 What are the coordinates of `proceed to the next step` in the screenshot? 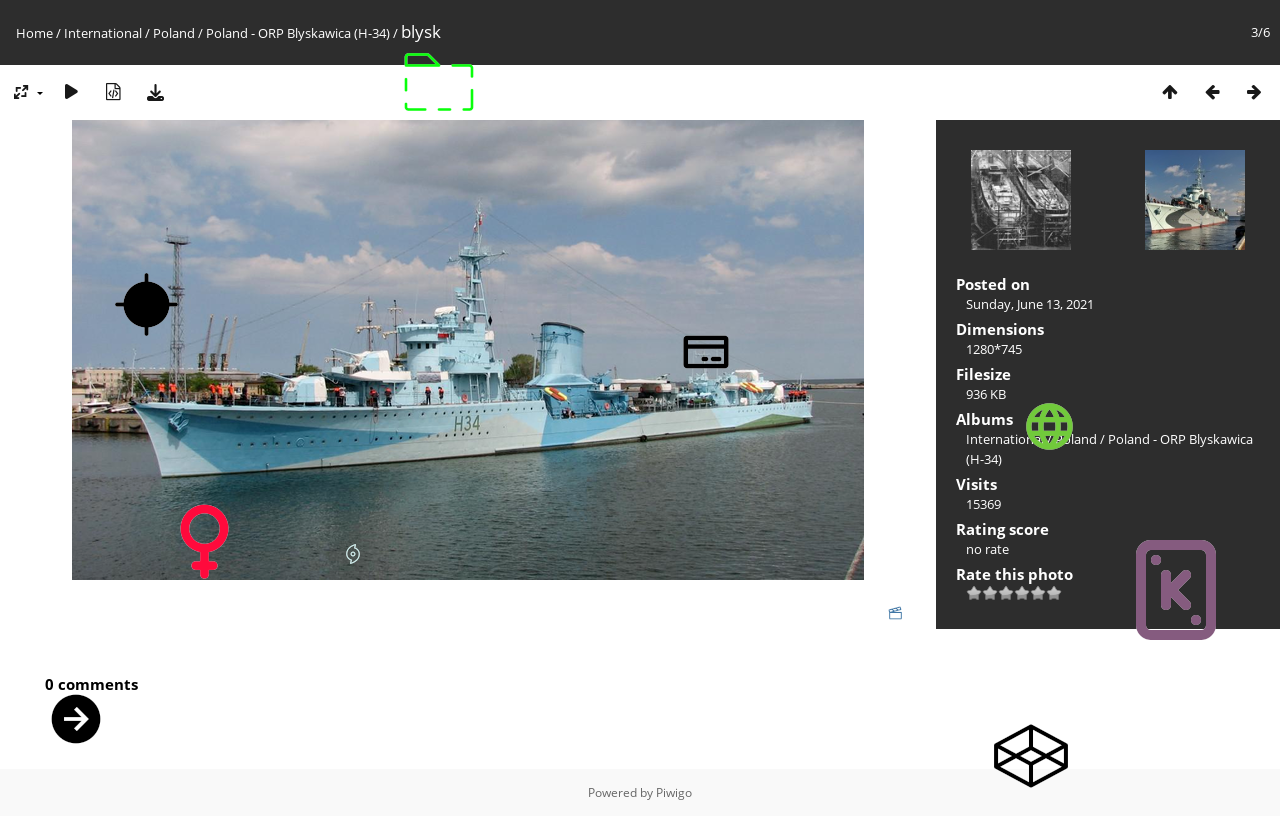 It's located at (76, 719).